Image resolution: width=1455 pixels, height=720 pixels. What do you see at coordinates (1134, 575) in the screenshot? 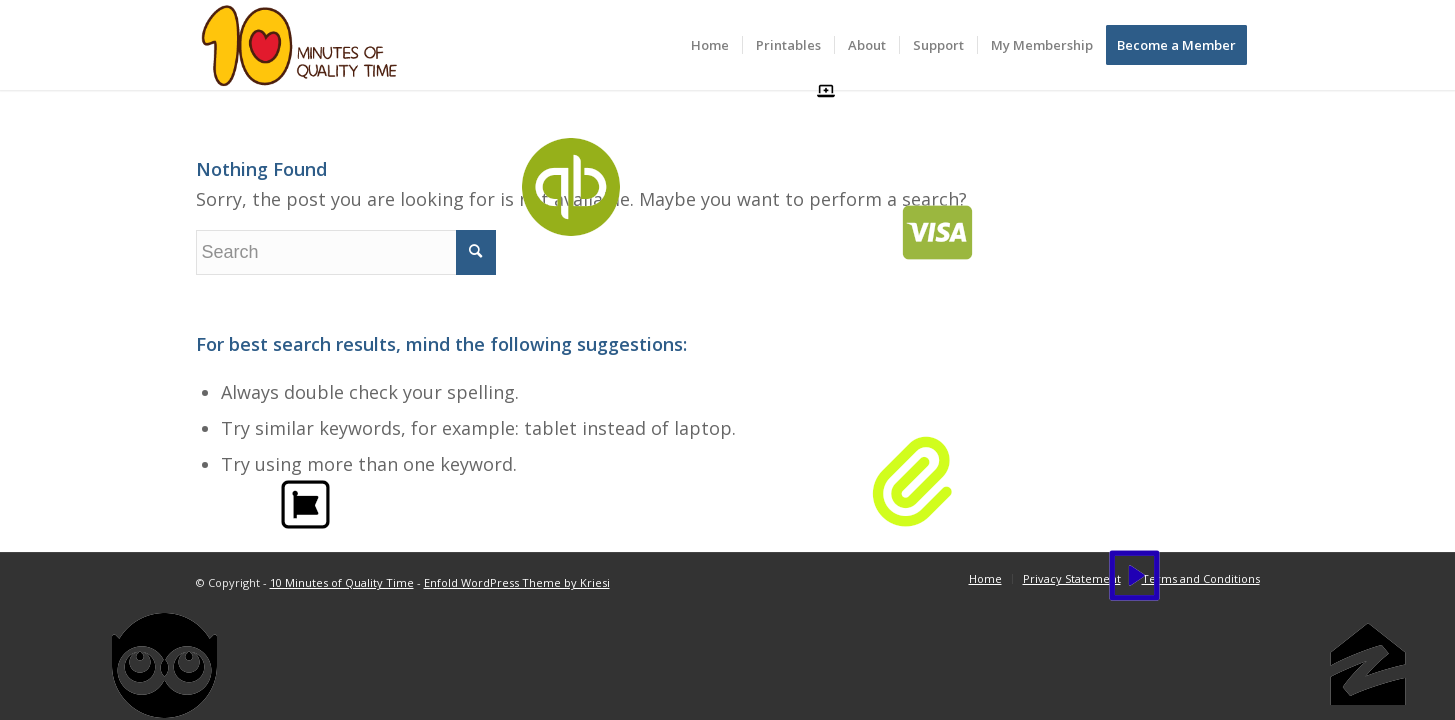
I see `play video content` at bounding box center [1134, 575].